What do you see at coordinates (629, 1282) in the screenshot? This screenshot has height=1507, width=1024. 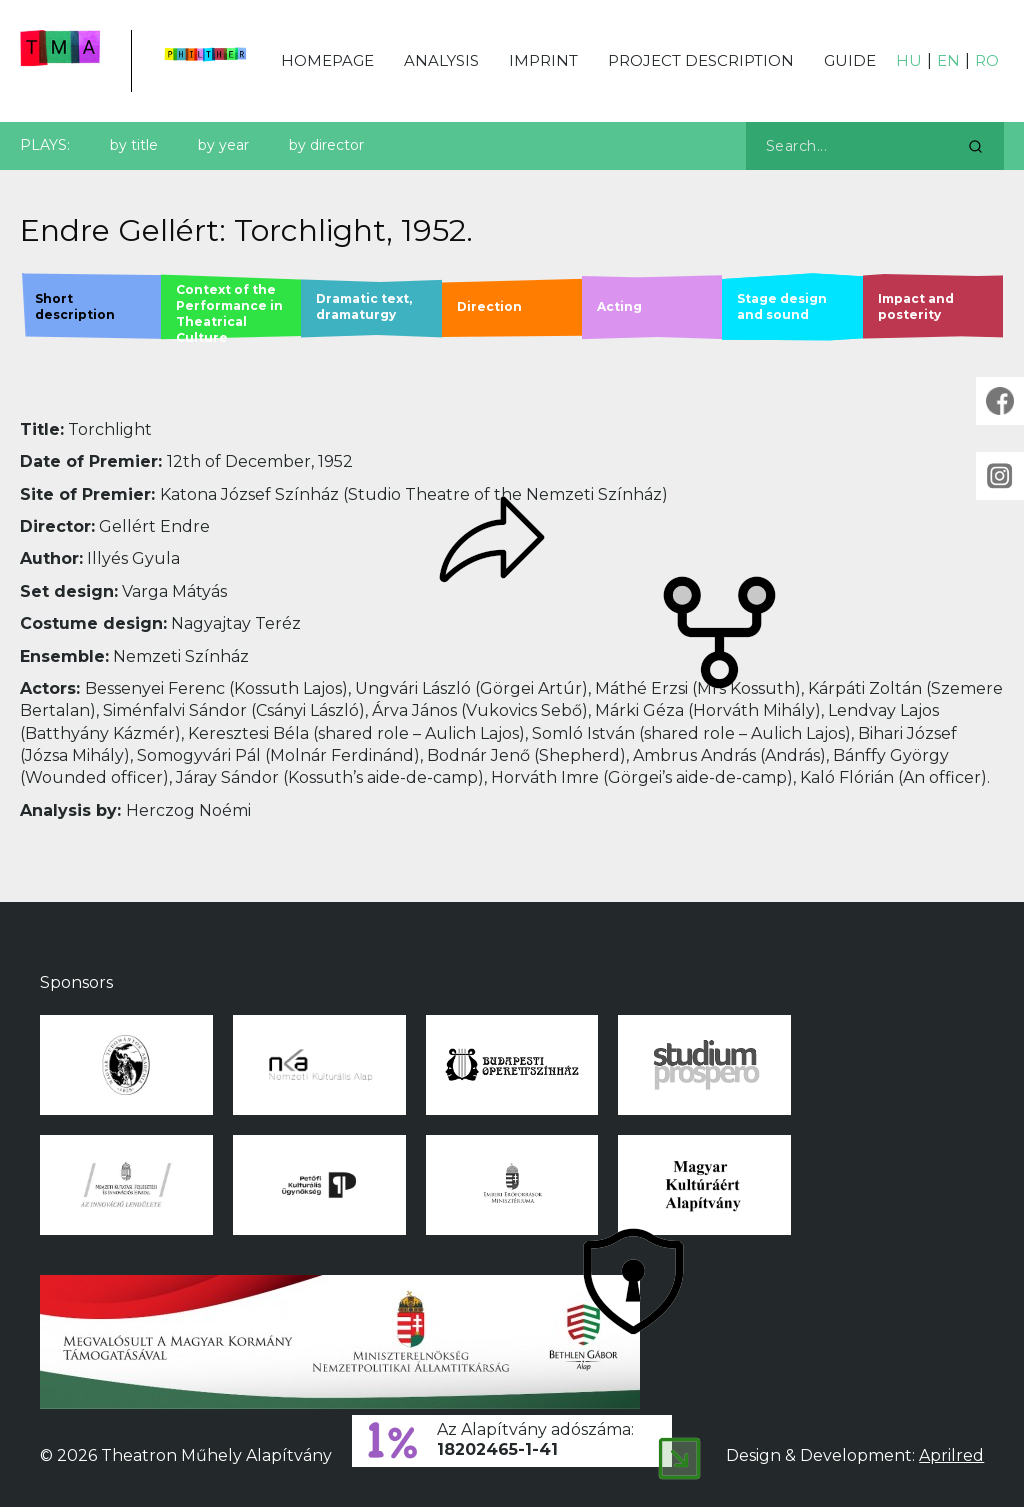 I see `access security or privacy settings` at bounding box center [629, 1282].